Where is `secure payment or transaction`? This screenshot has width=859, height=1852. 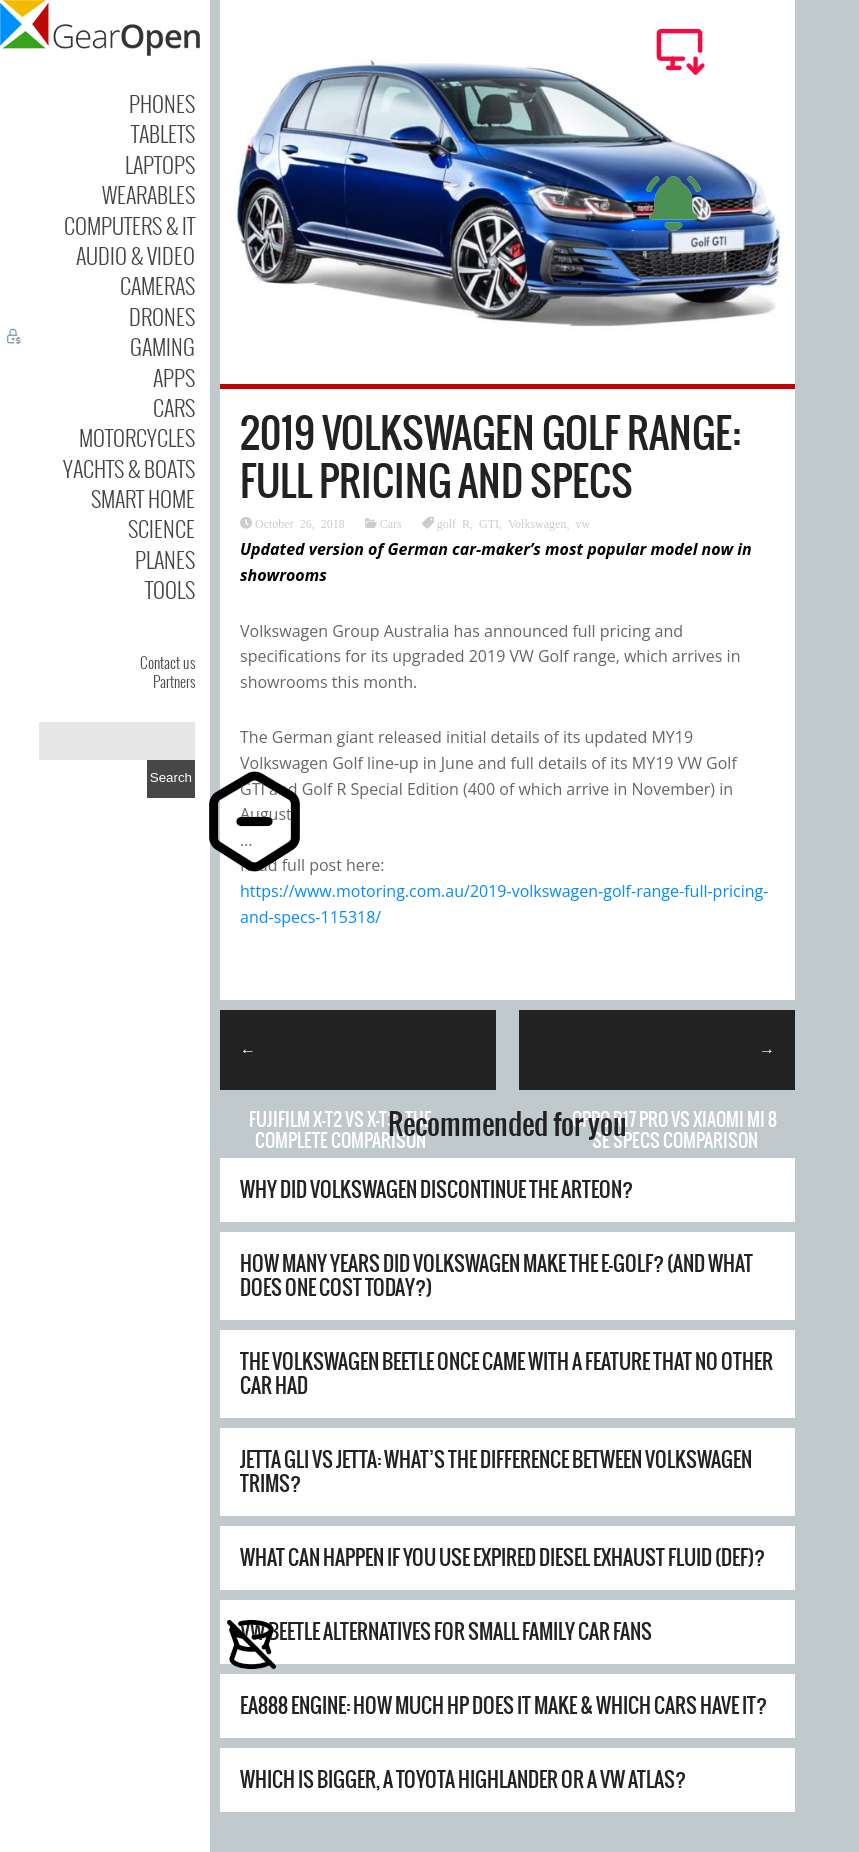
secure payment or transaction is located at coordinates (13, 336).